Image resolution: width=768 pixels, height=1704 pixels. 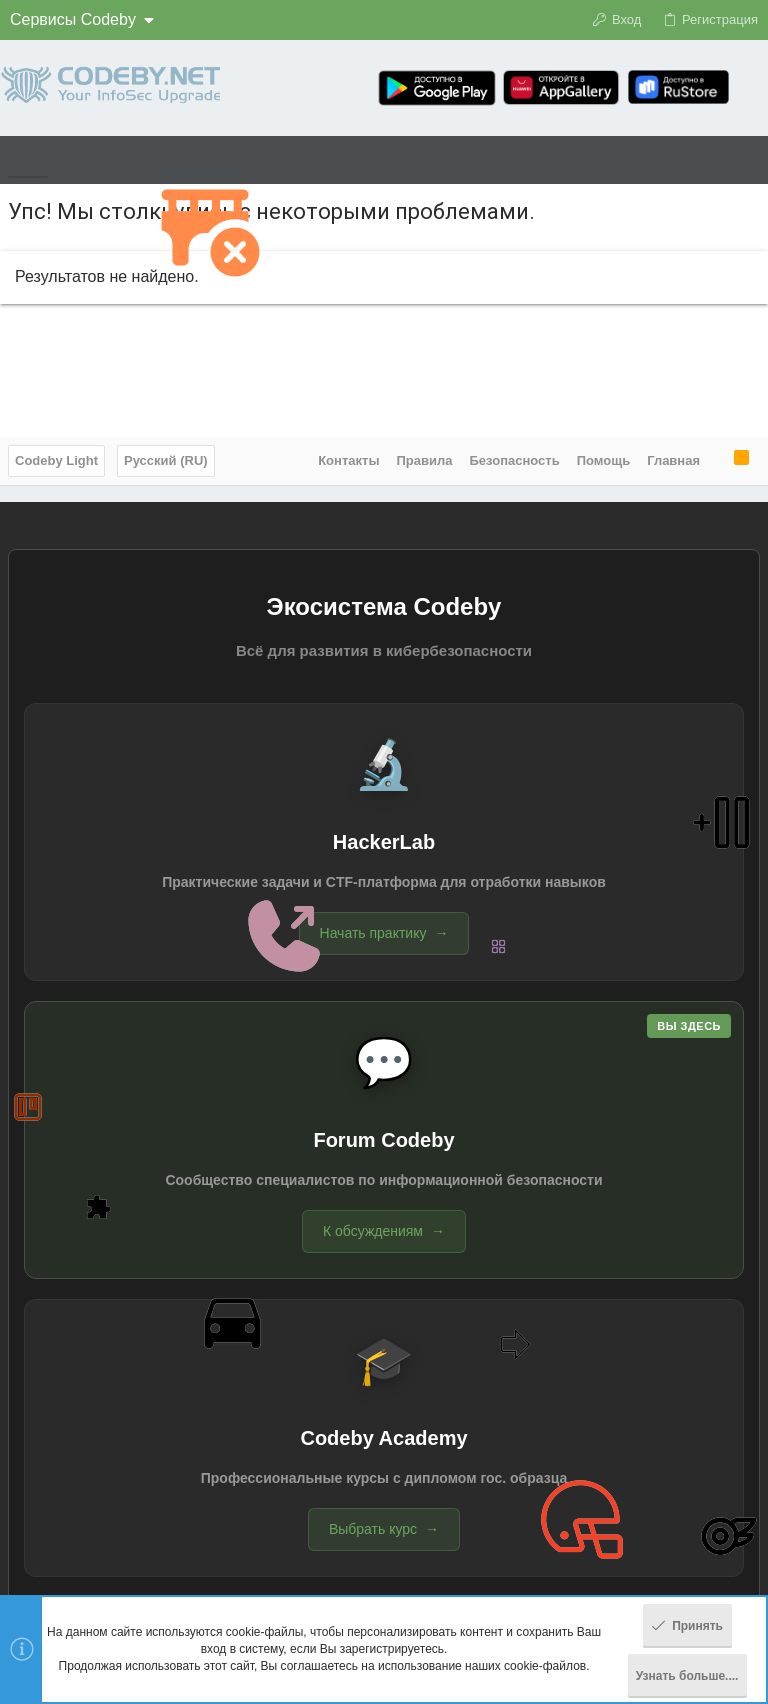 I want to click on access all apps or applications, so click(x=498, y=946).